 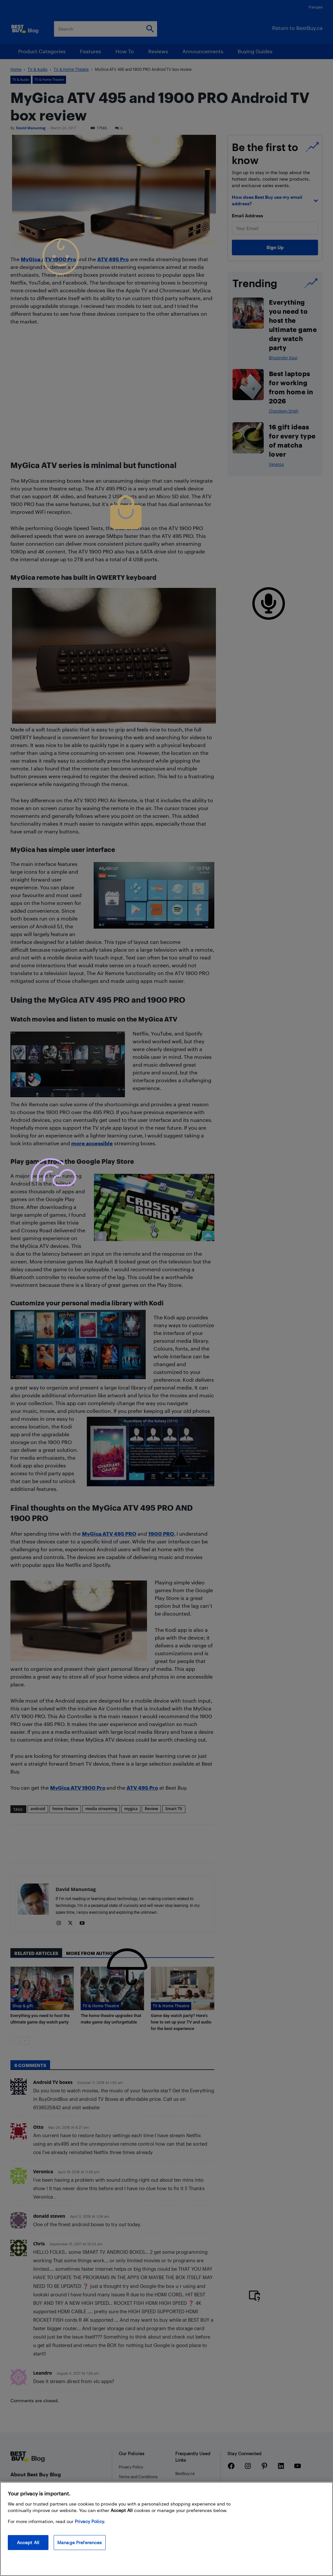 I want to click on manage payment methods, so click(x=193, y=1420).